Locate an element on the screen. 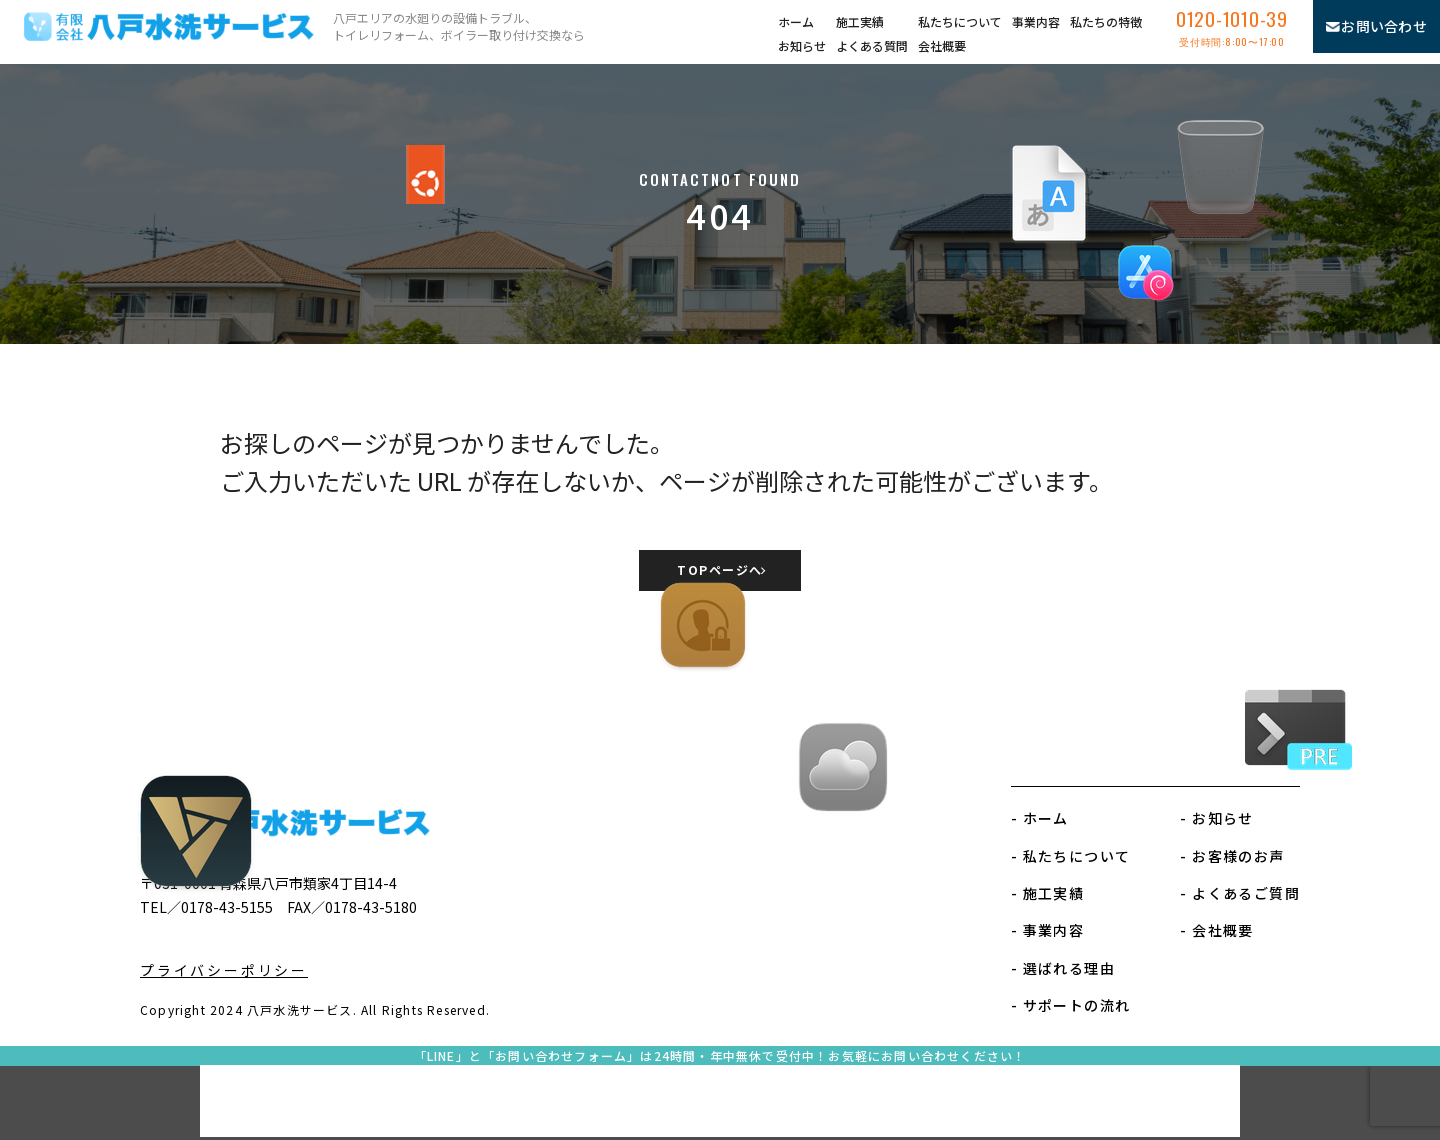 The width and height of the screenshot is (1440, 1140). open windows terminal preview app is located at coordinates (1298, 727).